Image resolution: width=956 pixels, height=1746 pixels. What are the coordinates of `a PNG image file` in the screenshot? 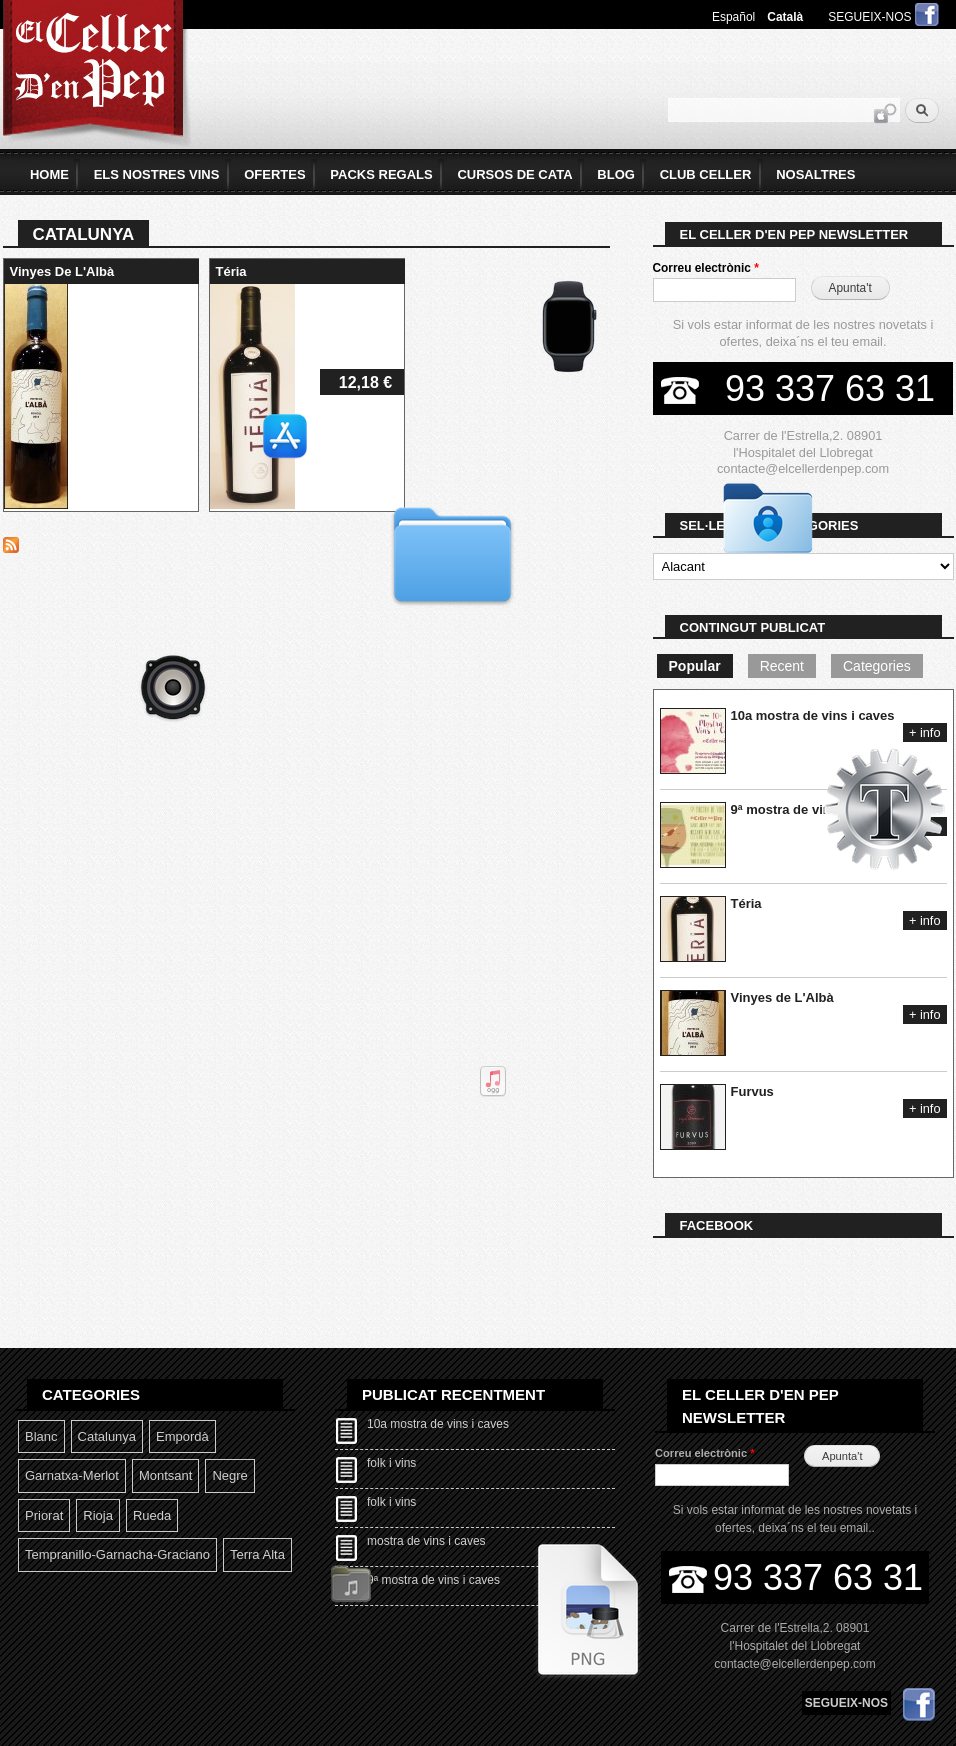 It's located at (588, 1612).